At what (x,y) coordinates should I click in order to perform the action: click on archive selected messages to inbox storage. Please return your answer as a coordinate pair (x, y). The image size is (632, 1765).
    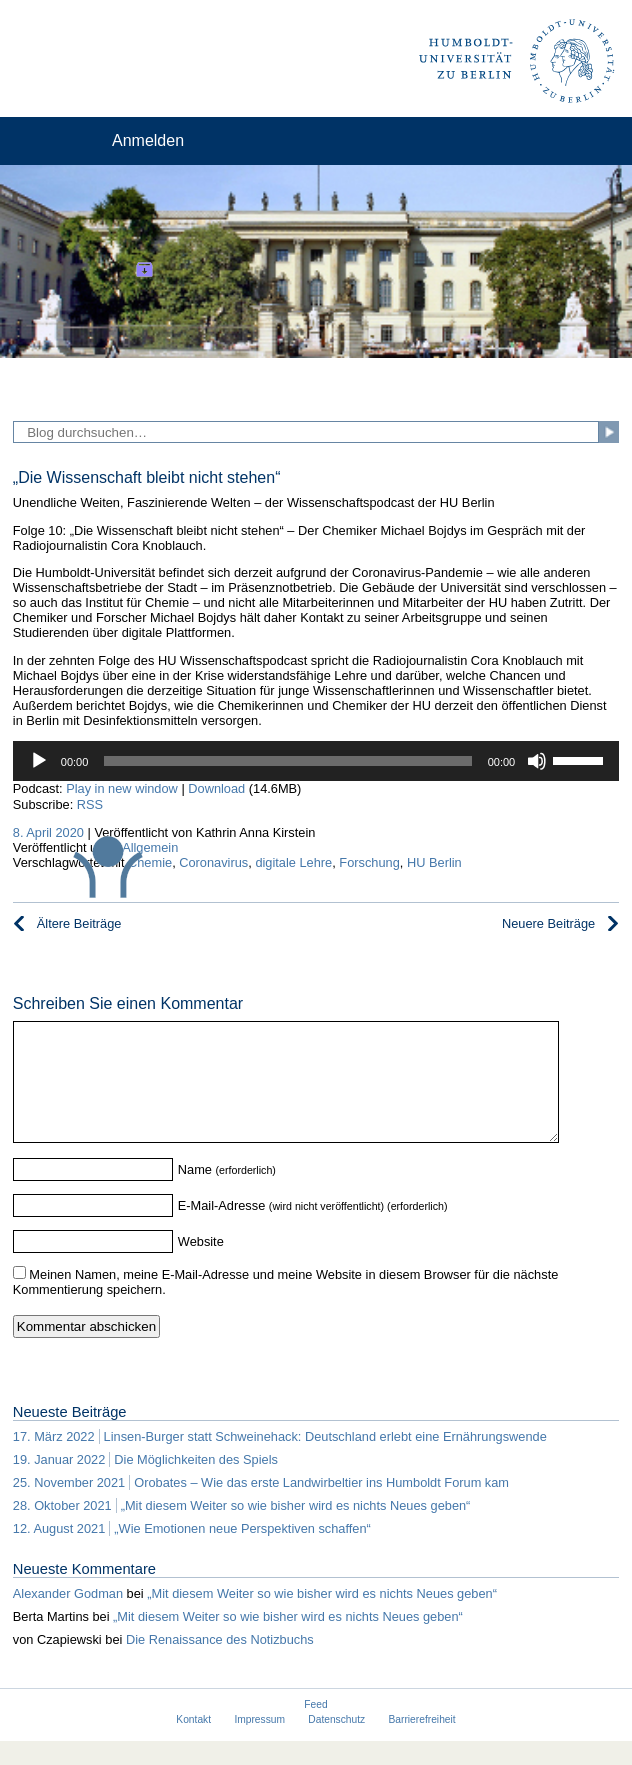
    Looking at the image, I should click on (144, 269).